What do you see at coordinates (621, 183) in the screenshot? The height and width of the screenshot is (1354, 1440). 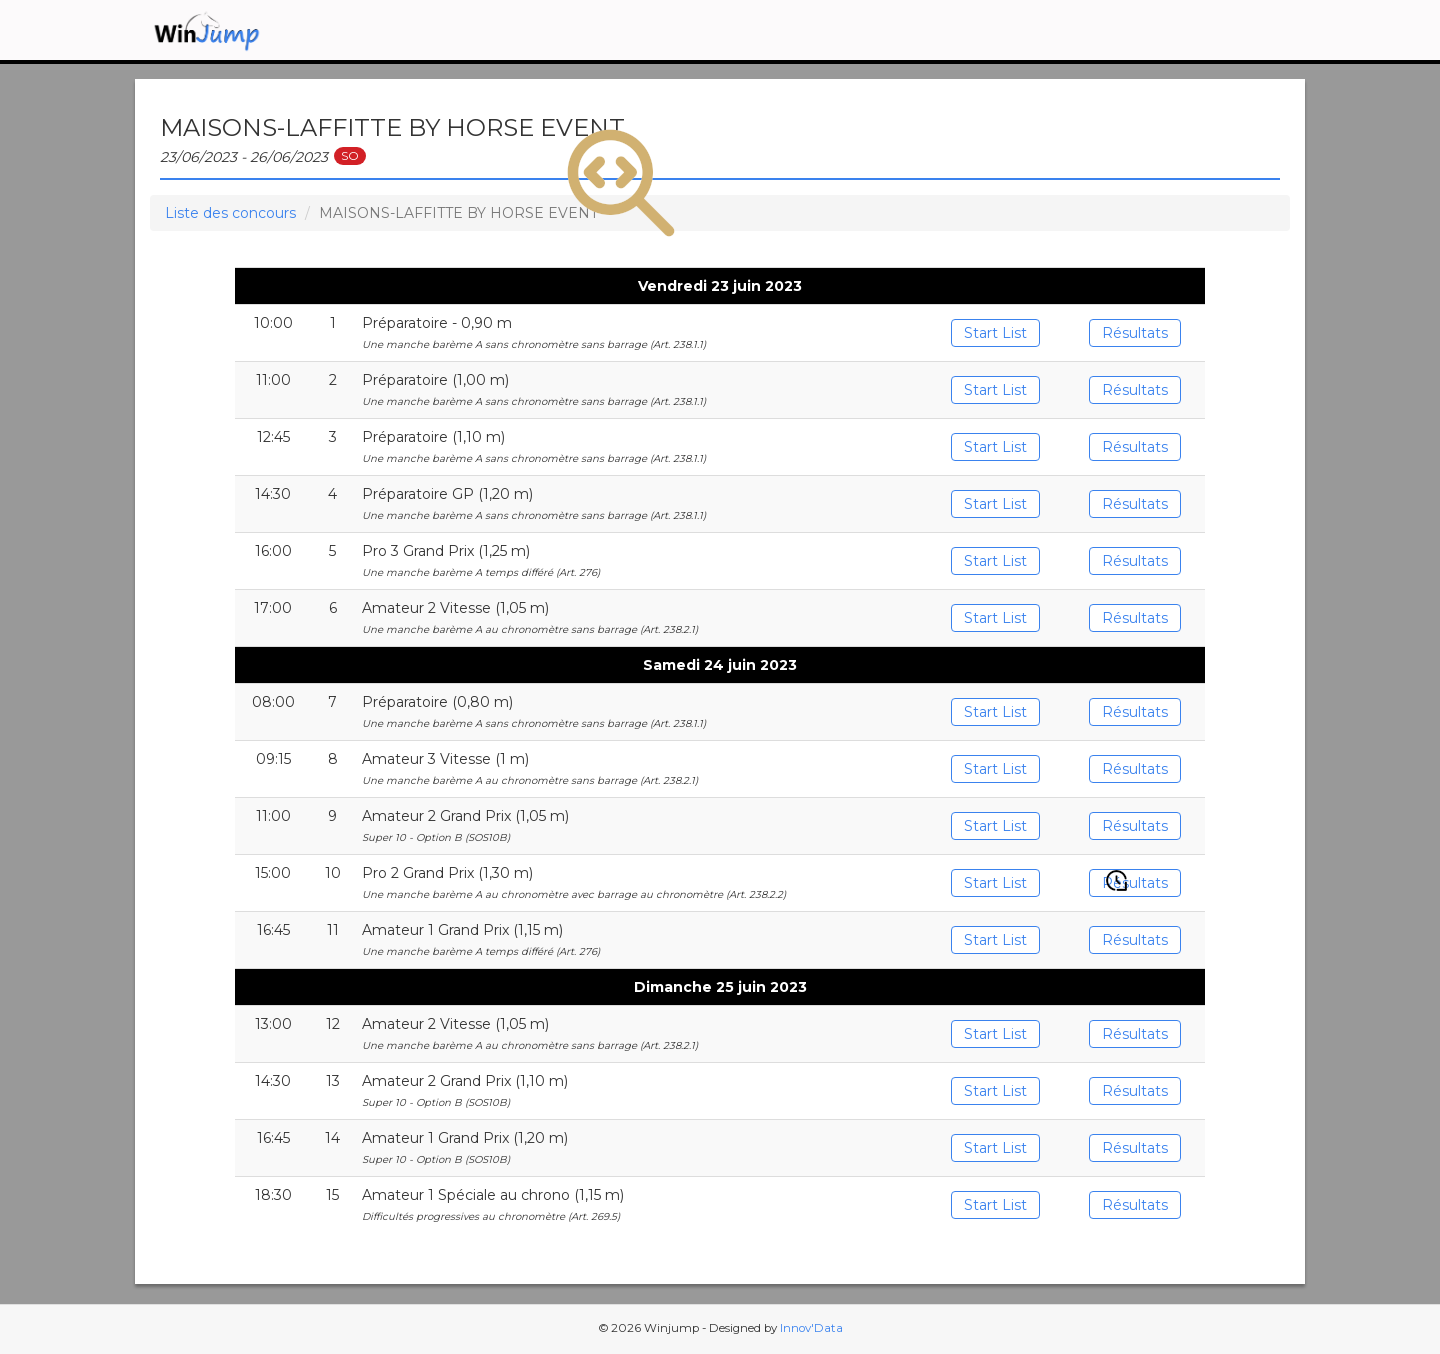 I see `inspect or zoom into code` at bounding box center [621, 183].